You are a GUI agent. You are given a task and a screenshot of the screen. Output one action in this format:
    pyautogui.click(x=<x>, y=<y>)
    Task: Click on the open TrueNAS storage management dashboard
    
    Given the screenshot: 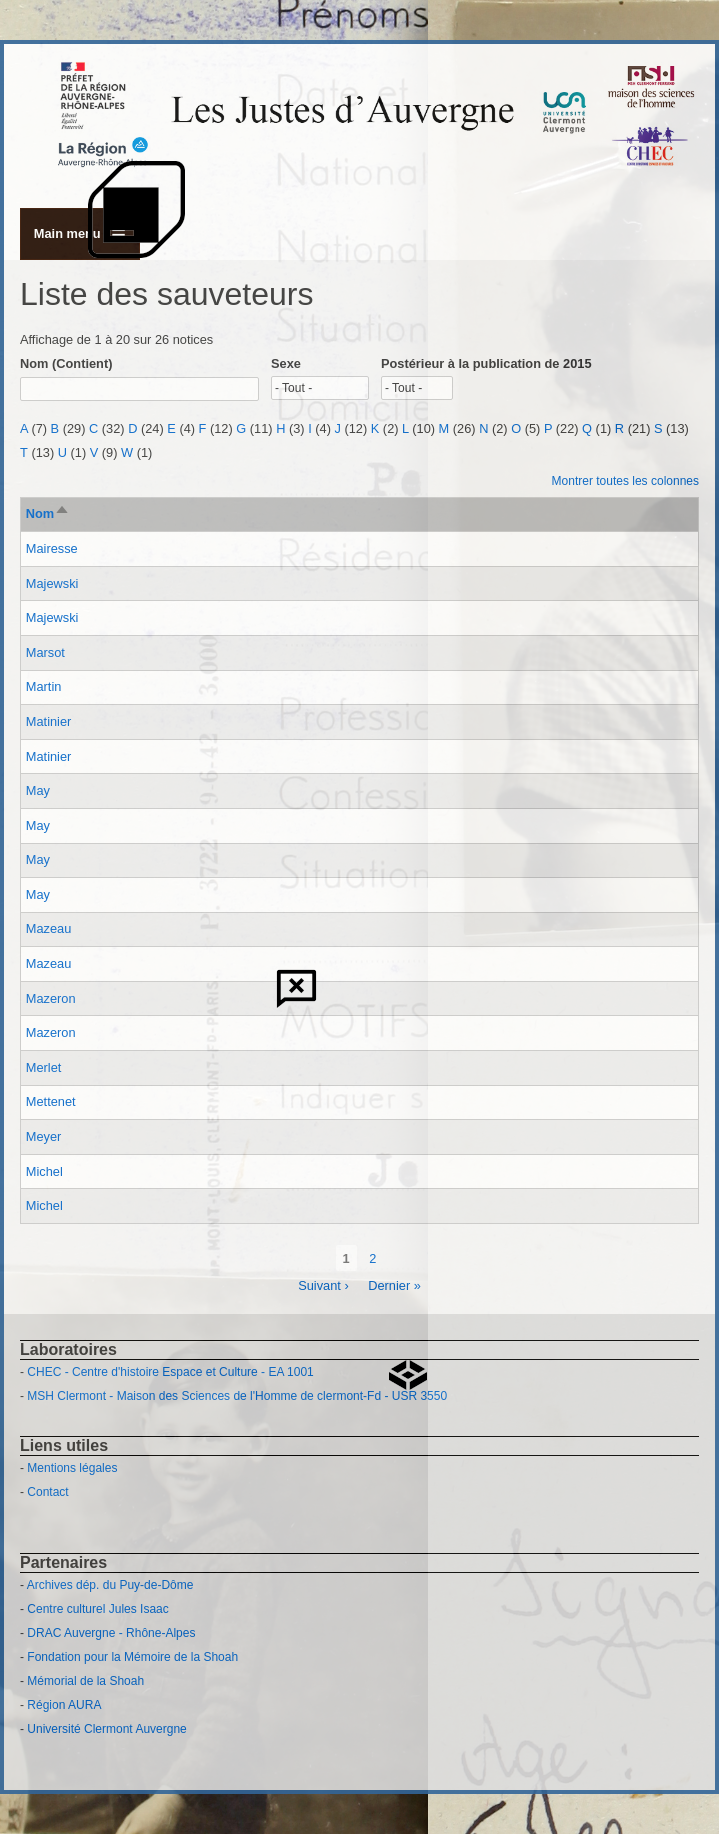 What is the action you would take?
    pyautogui.click(x=408, y=1375)
    